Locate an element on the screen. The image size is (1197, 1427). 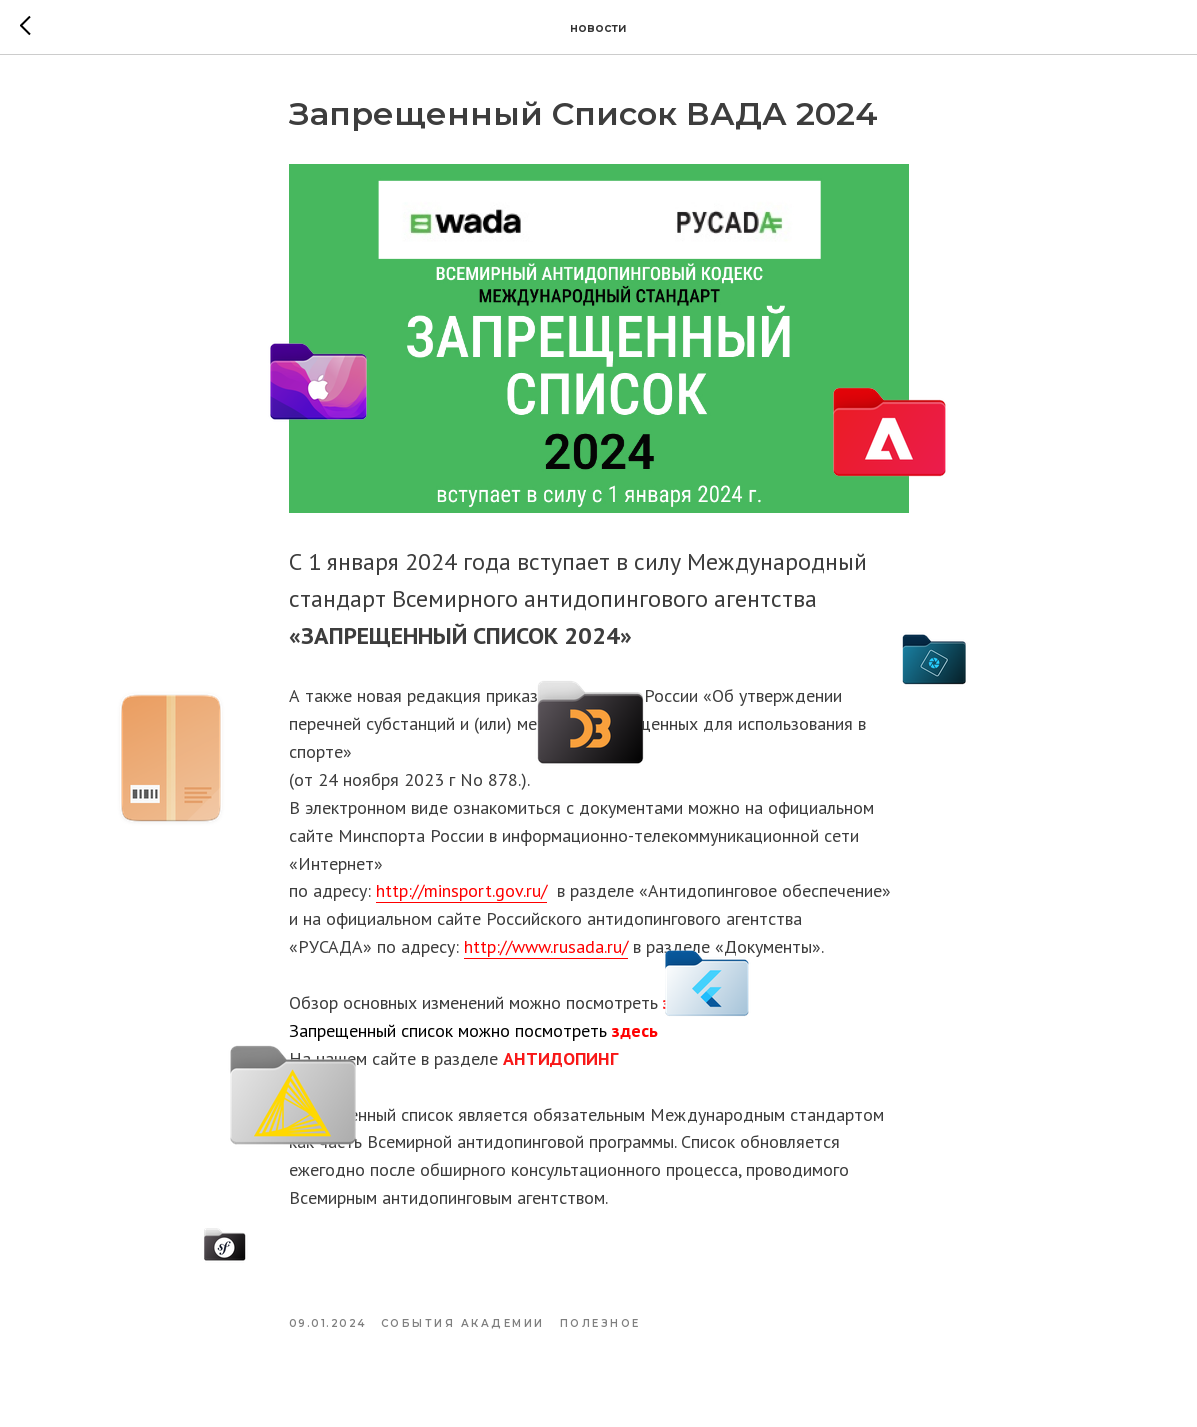
open knime workflow projects folder is located at coordinates (292, 1098).